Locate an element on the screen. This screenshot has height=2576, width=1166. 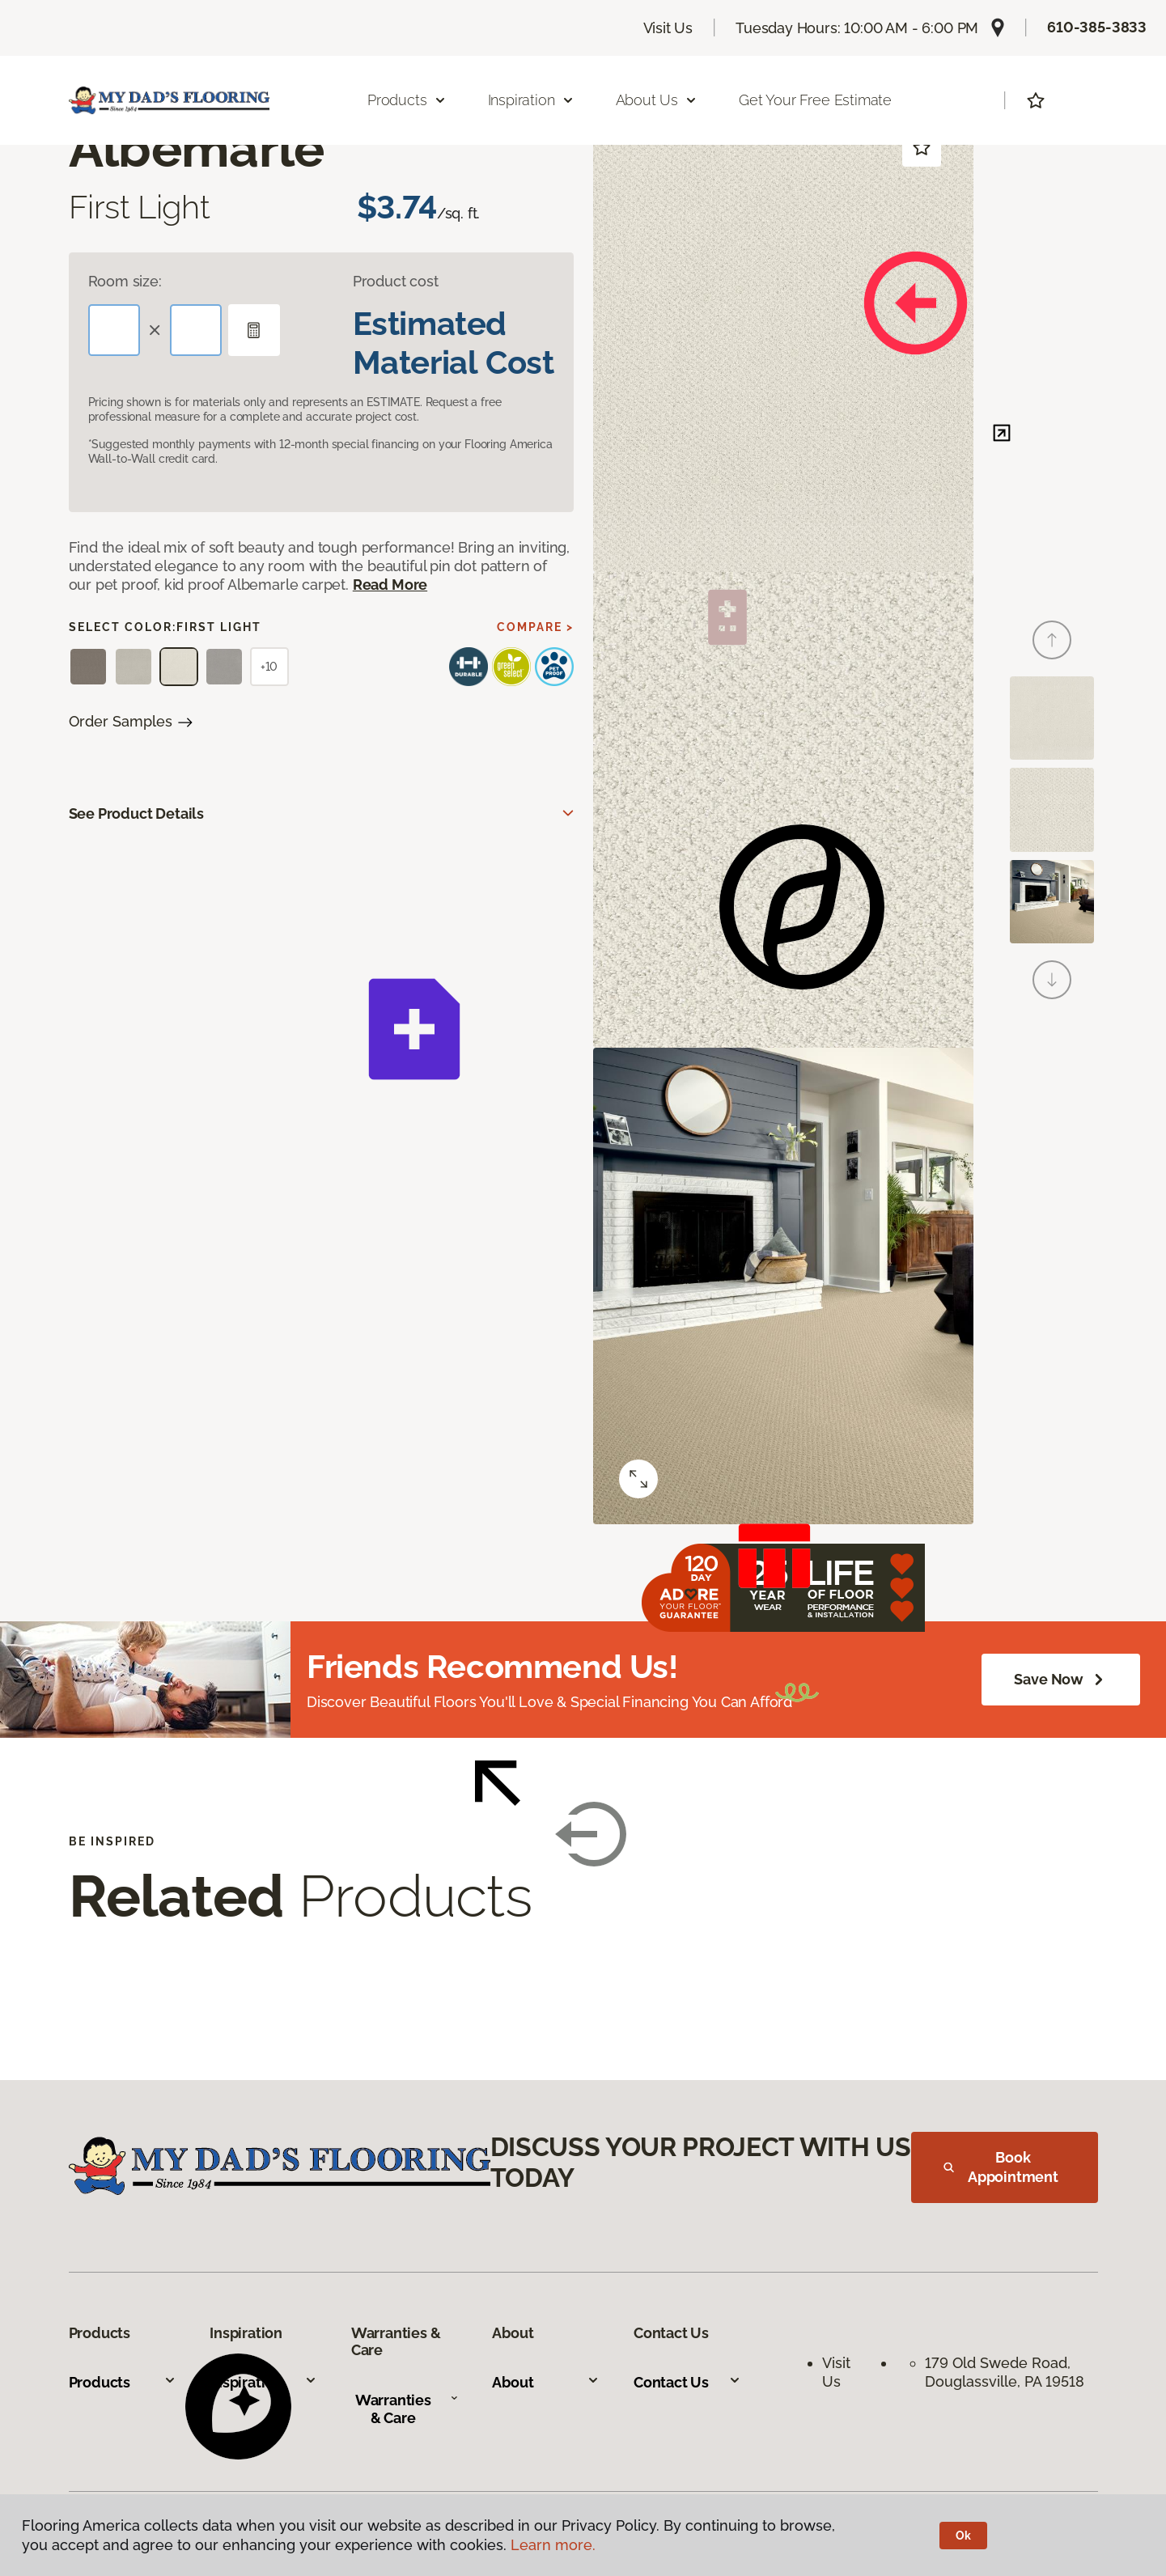
yandex cloud platform logo is located at coordinates (802, 907).